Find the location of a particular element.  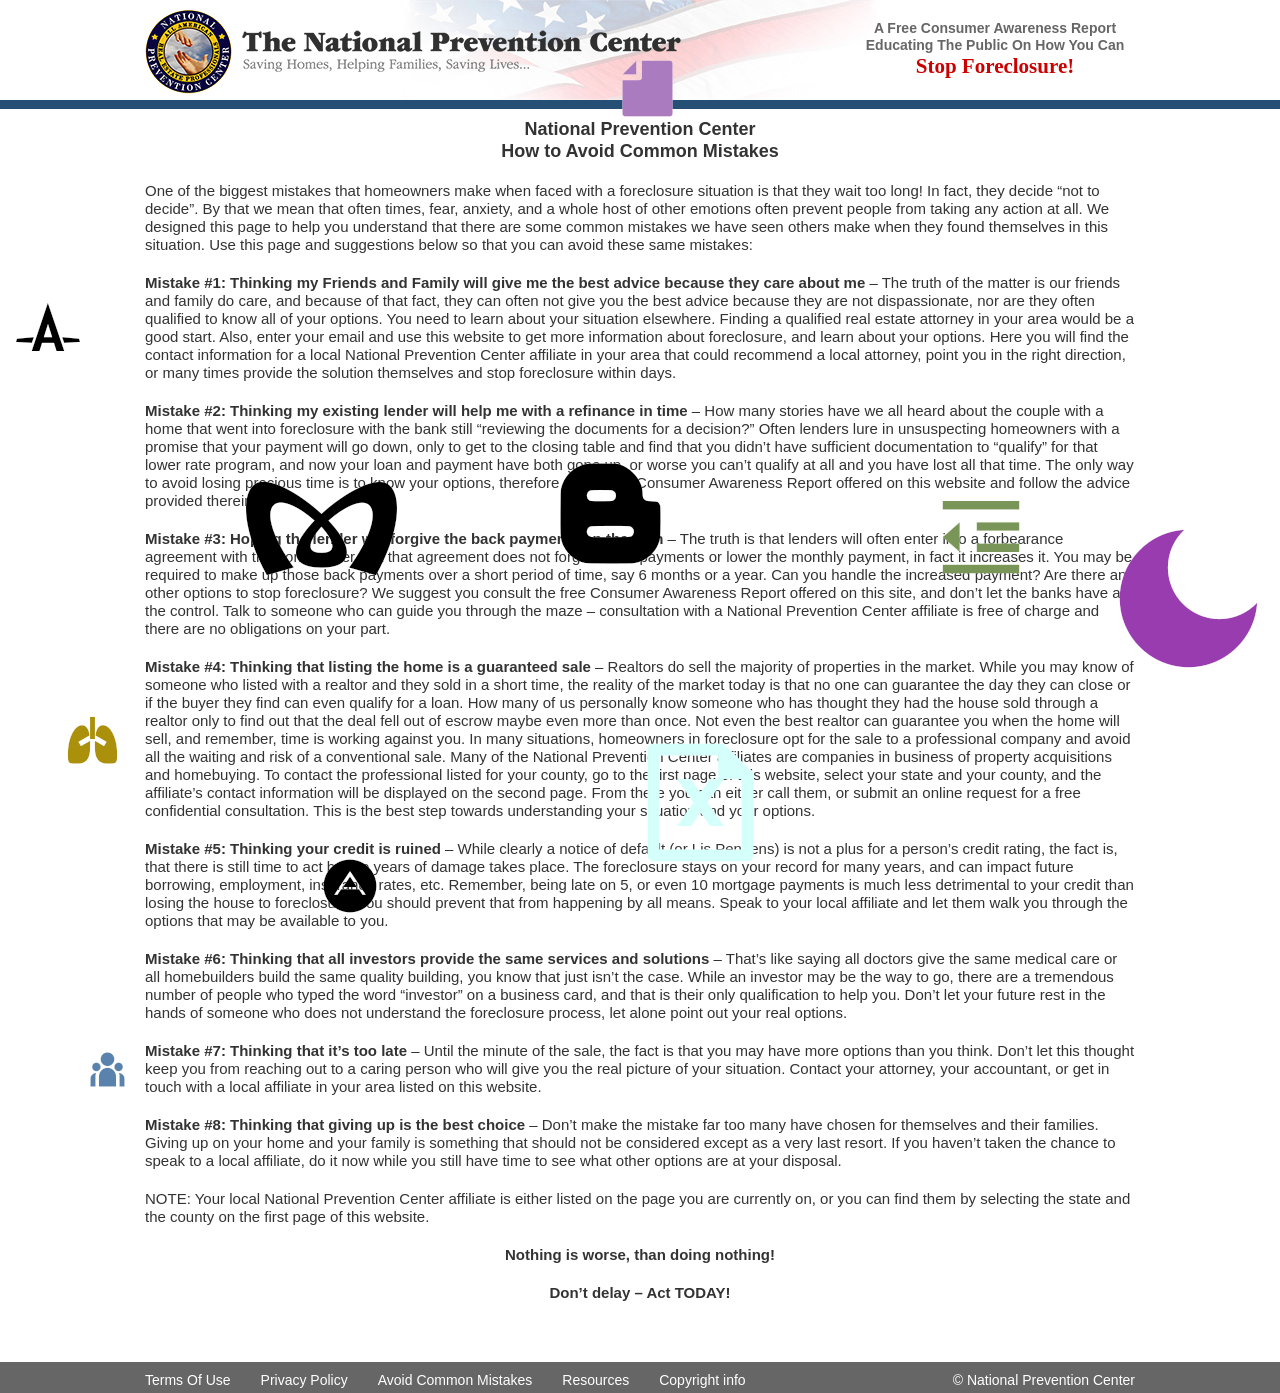

decrease text indentation is located at coordinates (981, 535).